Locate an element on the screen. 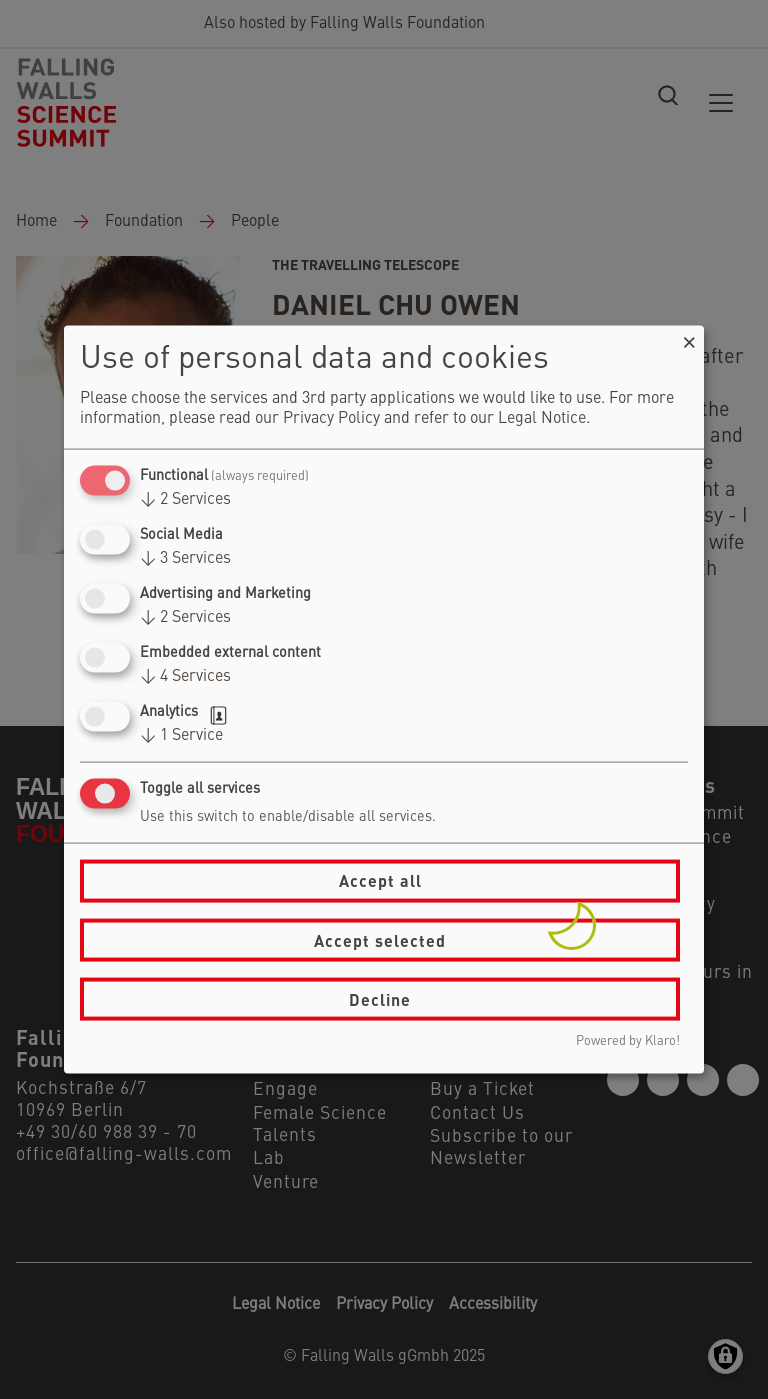  indicates half-width input mode is active in fcitx is located at coordinates (571, 925).